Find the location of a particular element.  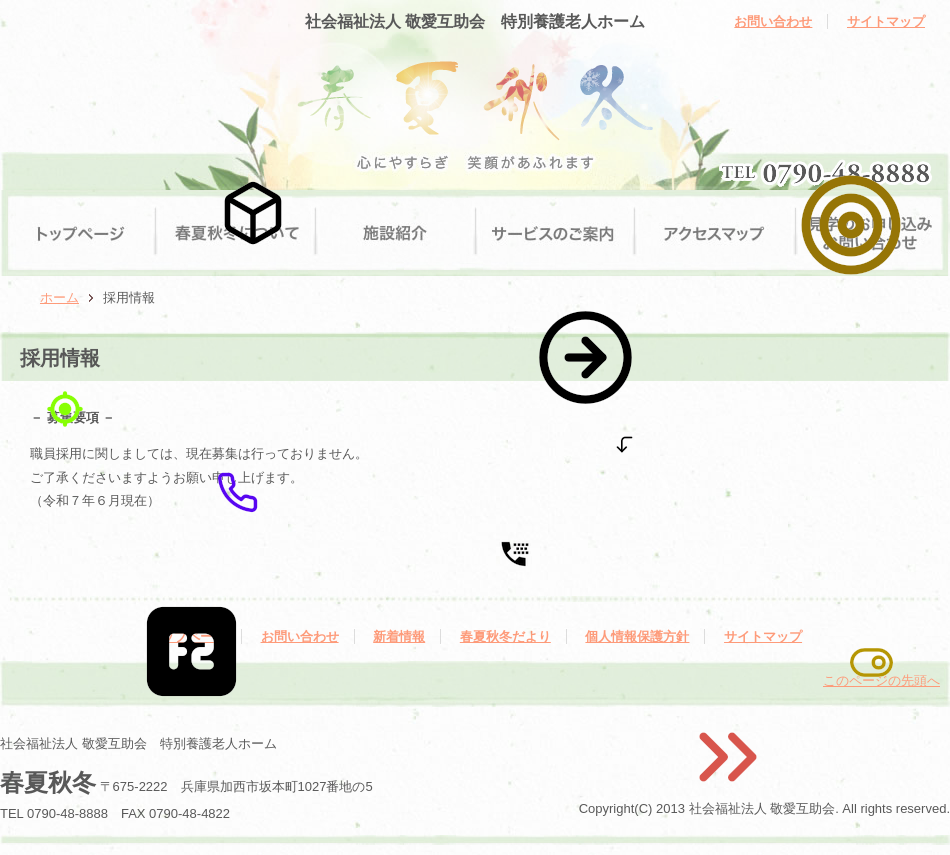

proceed to the next step is located at coordinates (585, 357).